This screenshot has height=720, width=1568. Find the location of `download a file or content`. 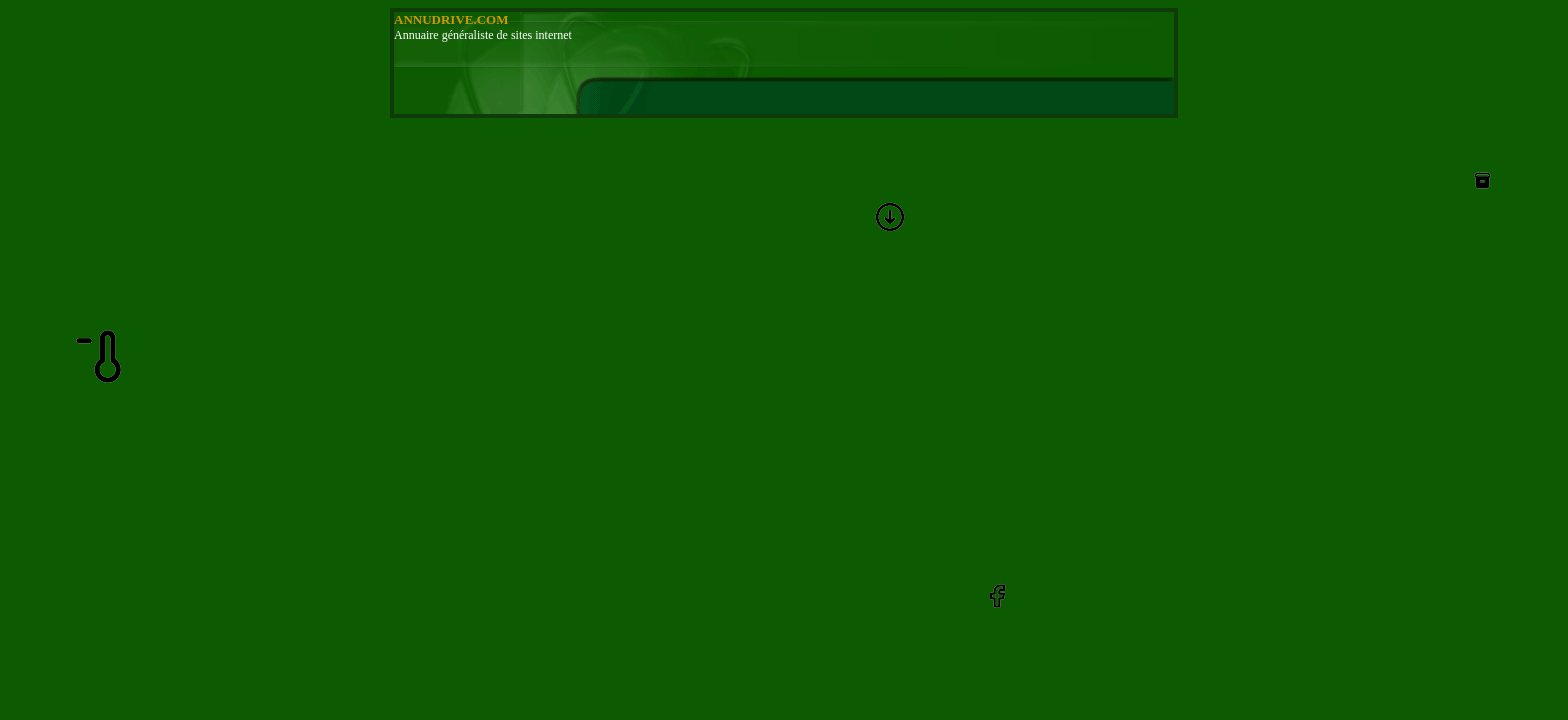

download a file or content is located at coordinates (890, 217).